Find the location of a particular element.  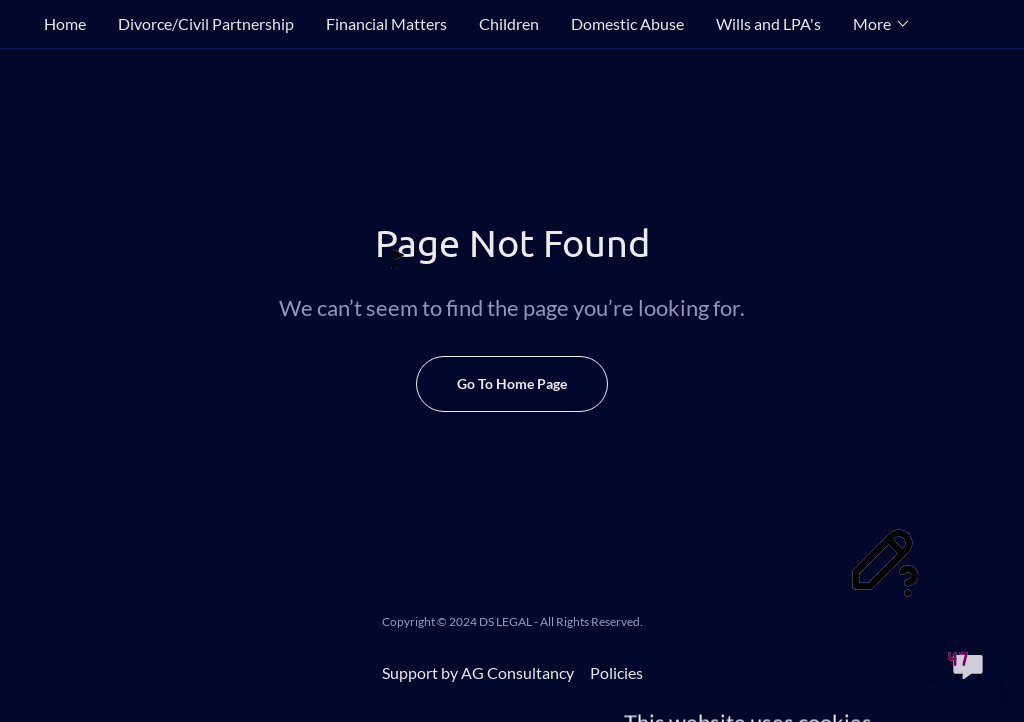

flag or mark an important item is located at coordinates (396, 259).